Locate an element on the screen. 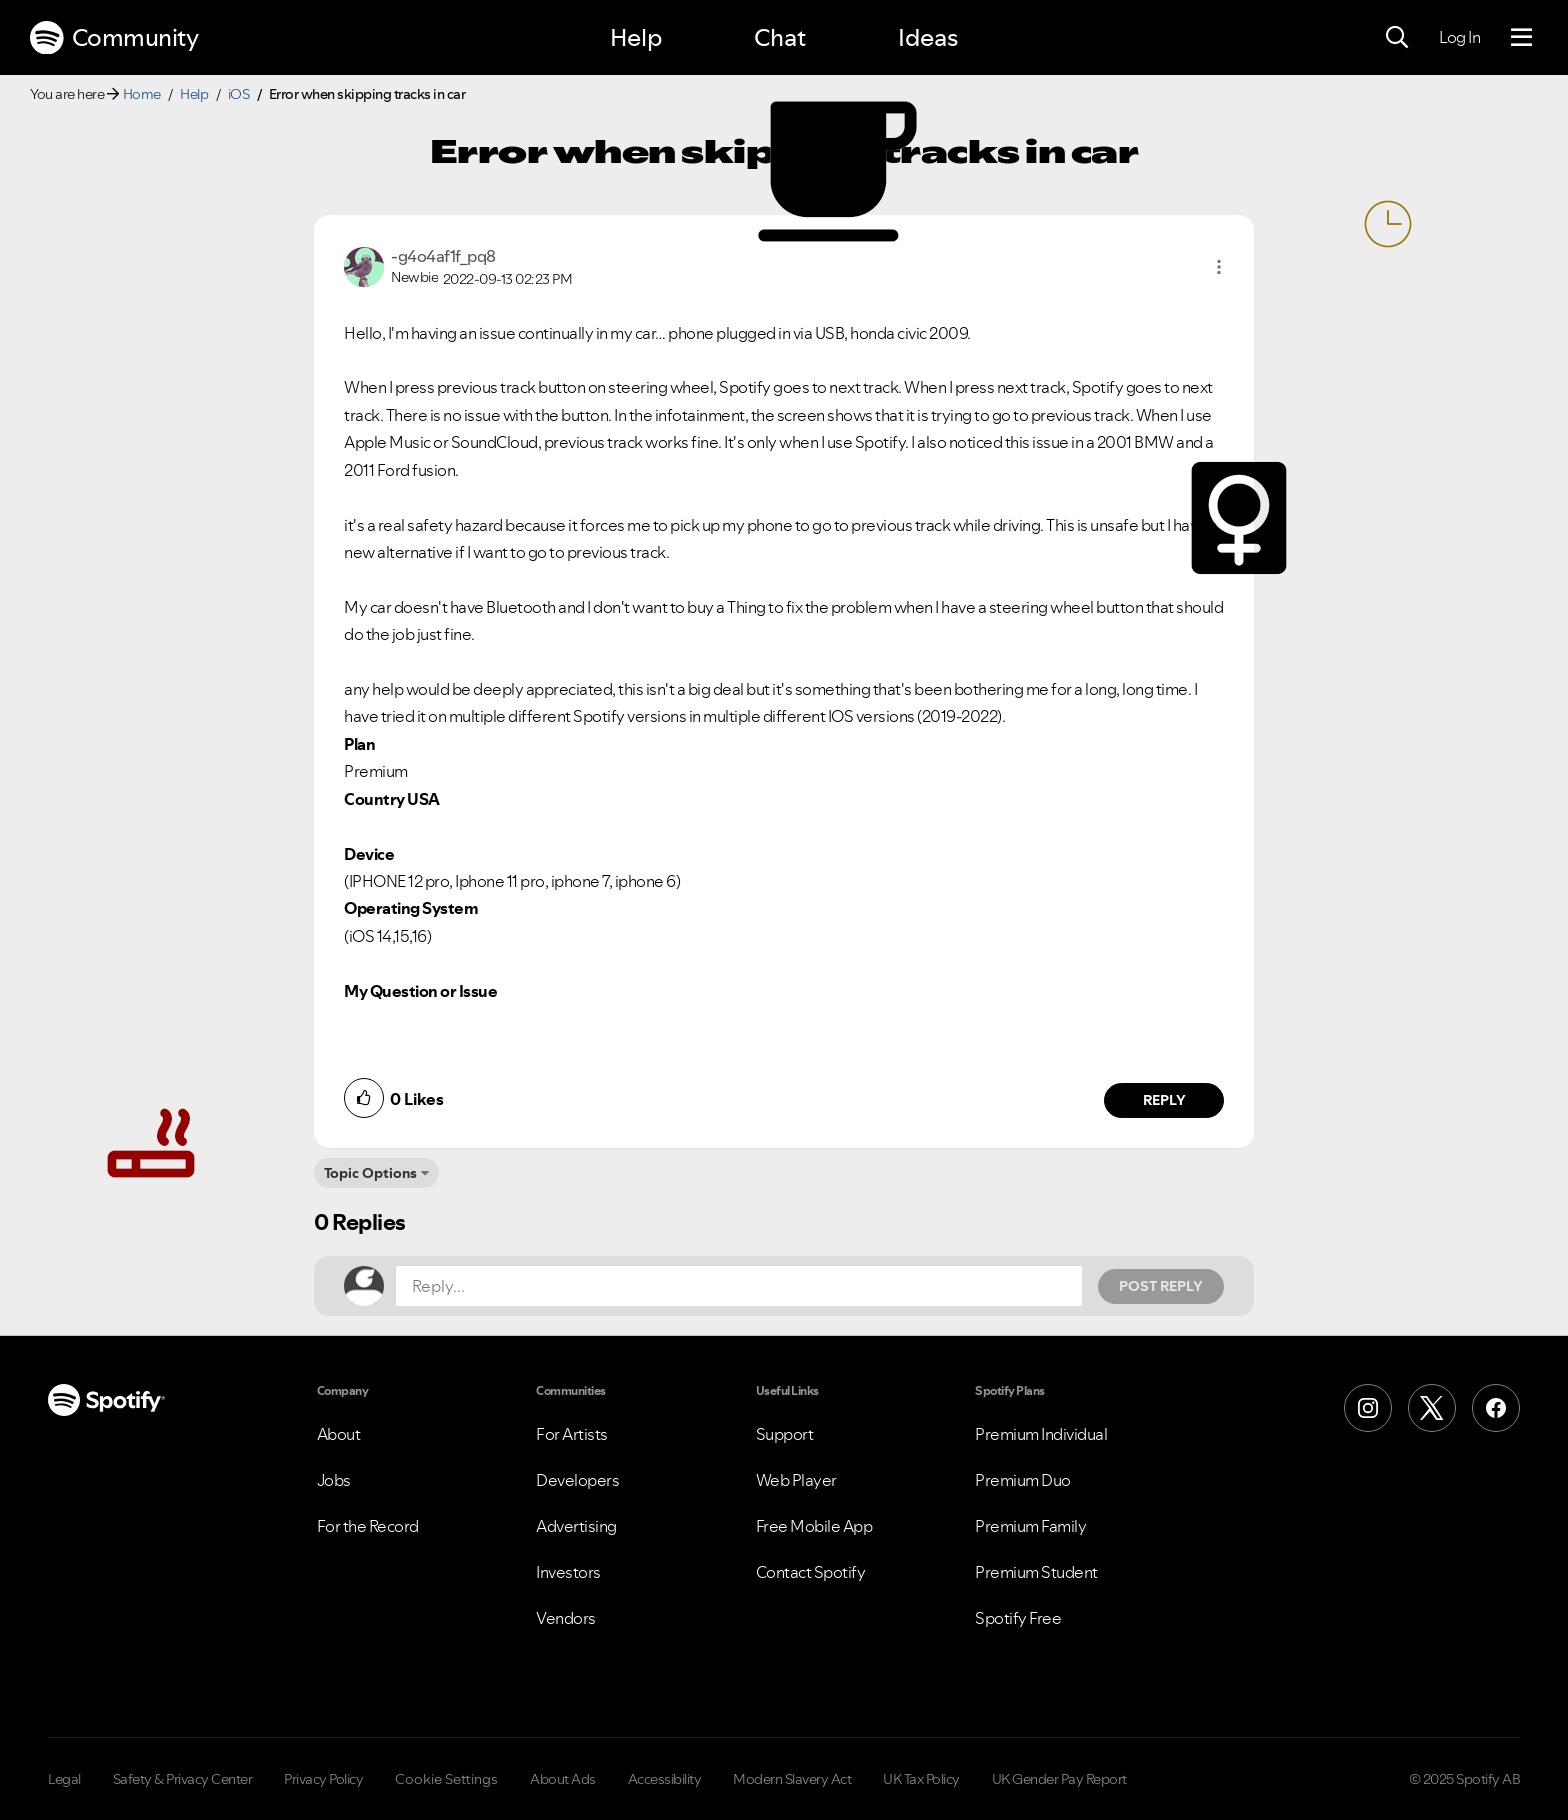 The height and width of the screenshot is (1820, 1568). find nearby coffee shops or cafes is located at coordinates (837, 174).